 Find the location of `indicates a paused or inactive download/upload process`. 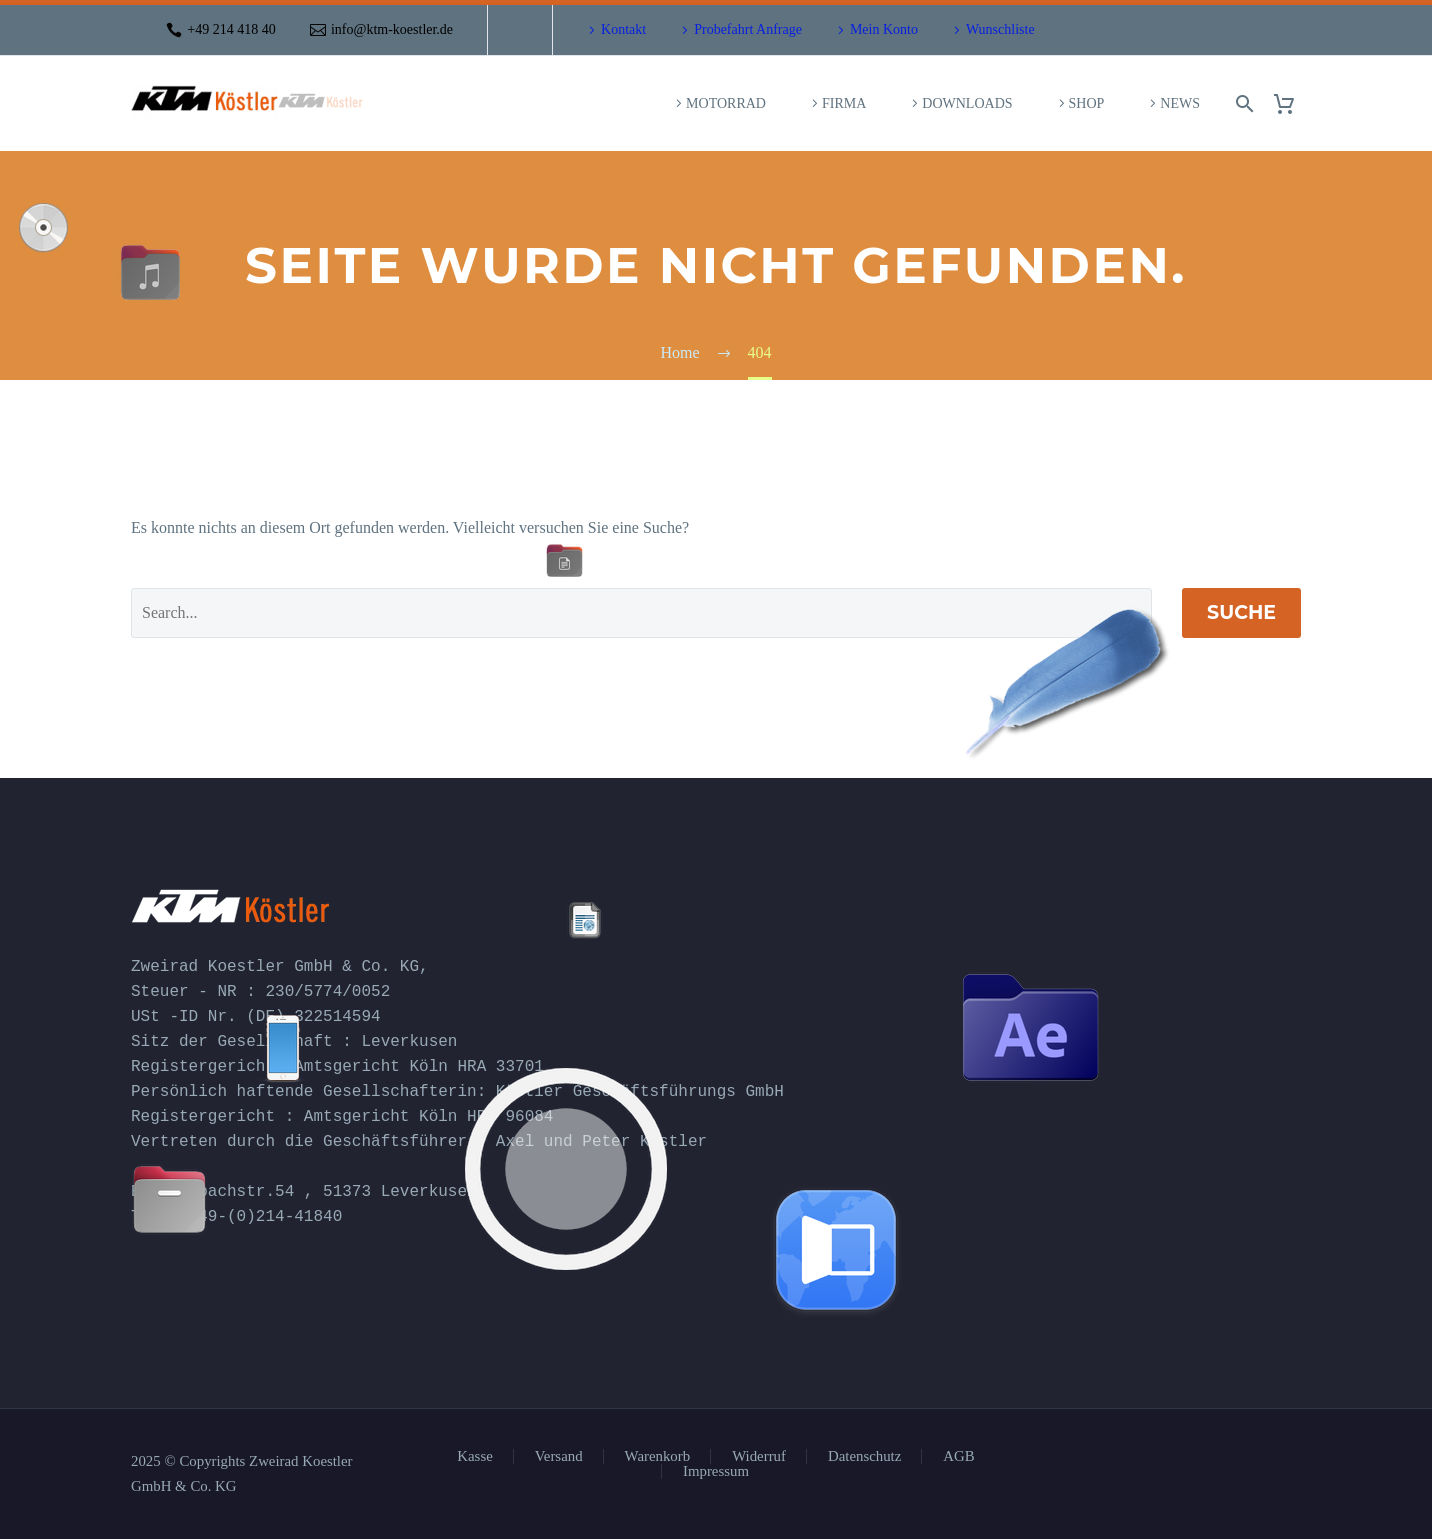

indicates a paused or inactive download/upload process is located at coordinates (566, 1169).